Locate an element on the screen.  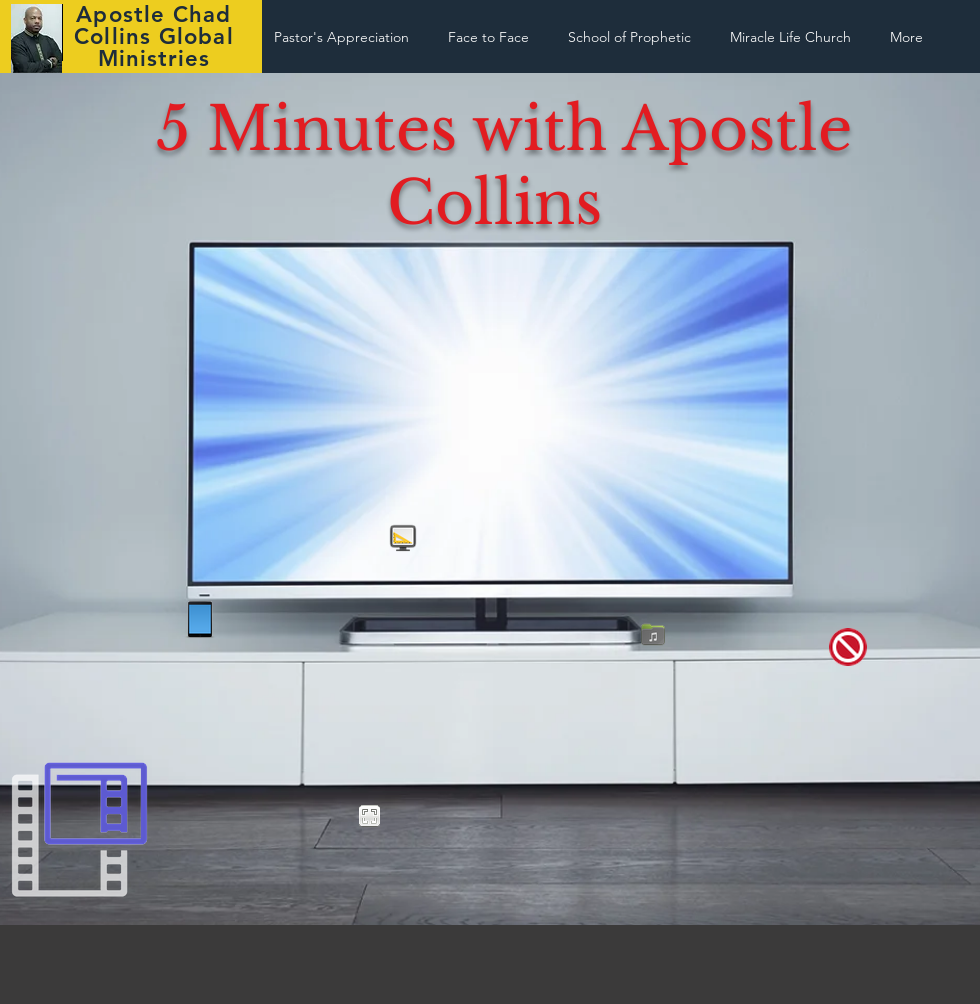
filter media library content is located at coordinates (79, 829).